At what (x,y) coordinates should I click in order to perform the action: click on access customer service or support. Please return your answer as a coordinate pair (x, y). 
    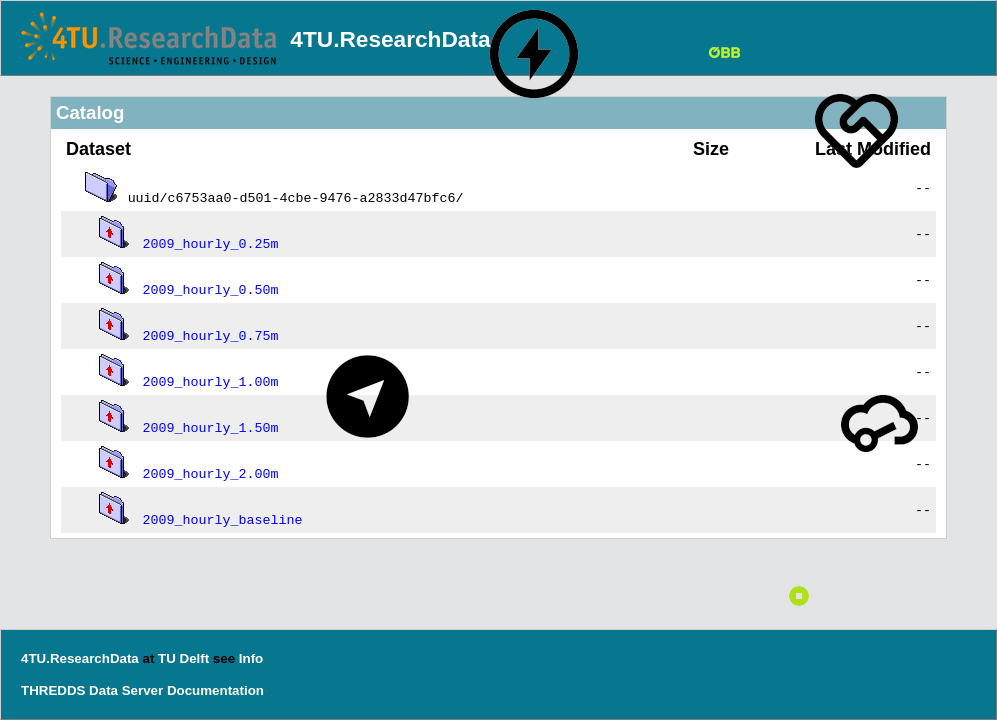
    Looking at the image, I should click on (856, 130).